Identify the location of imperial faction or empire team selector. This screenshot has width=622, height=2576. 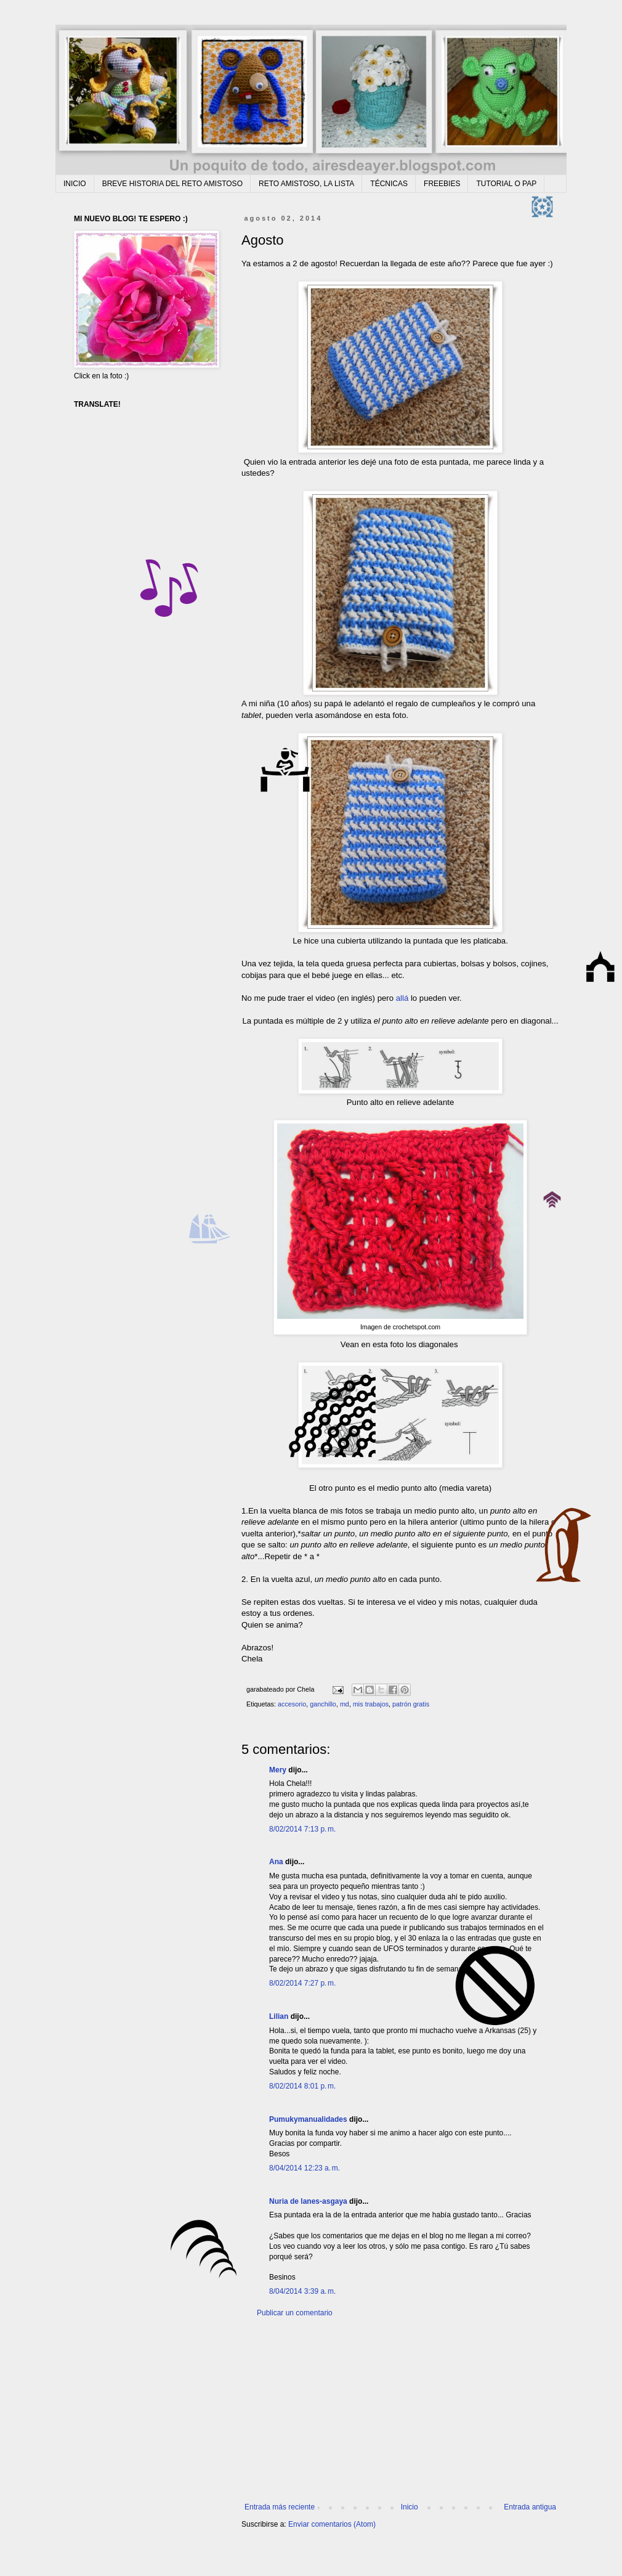
(542, 206).